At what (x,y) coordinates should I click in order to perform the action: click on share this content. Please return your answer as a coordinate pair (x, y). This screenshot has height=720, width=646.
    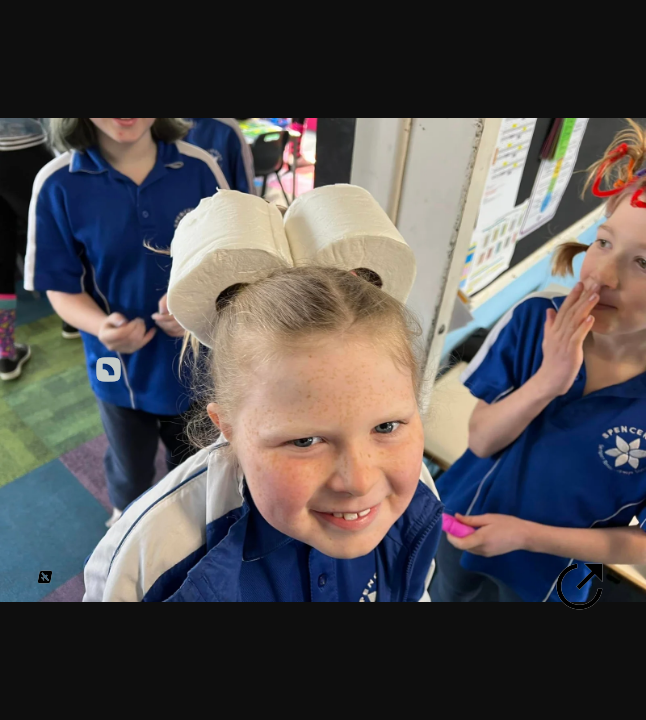
    Looking at the image, I should click on (579, 586).